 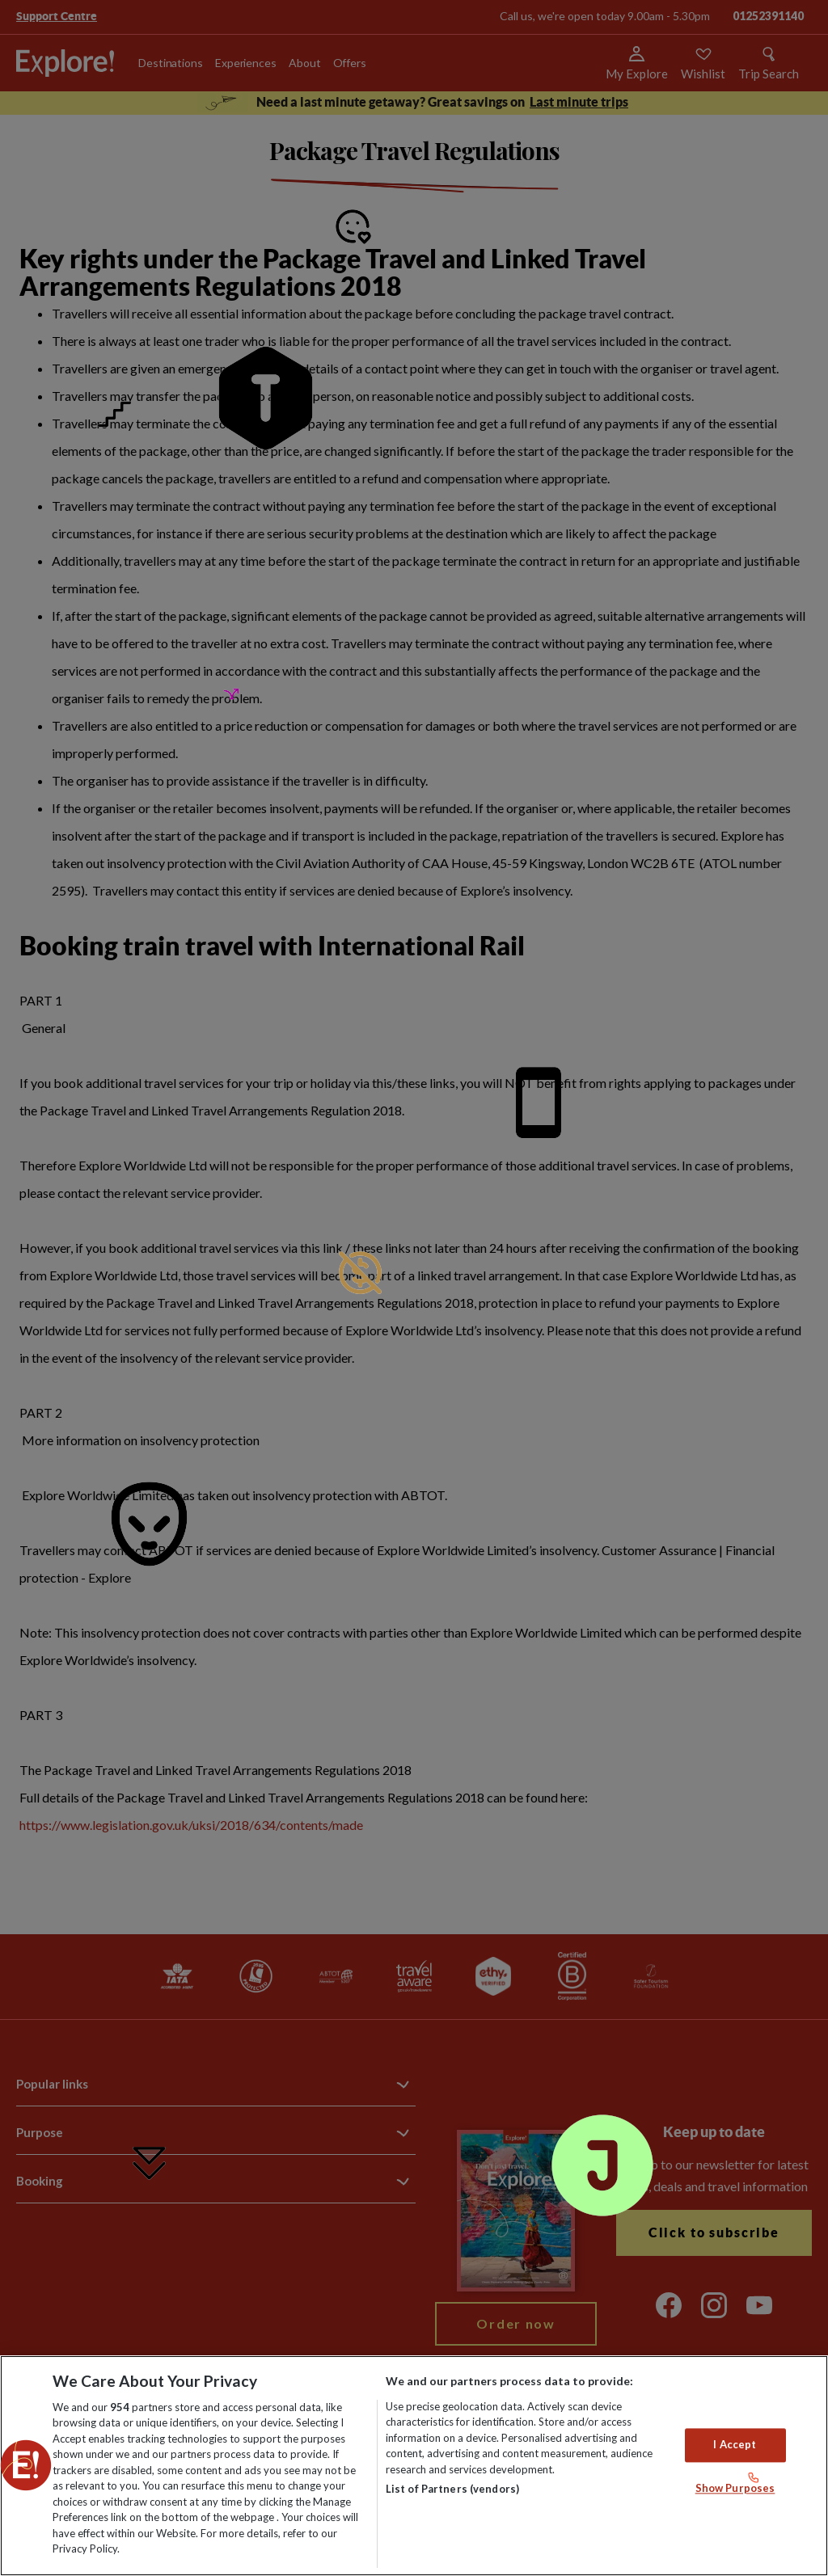 I want to click on expand content or show more items below, so click(x=149, y=2161).